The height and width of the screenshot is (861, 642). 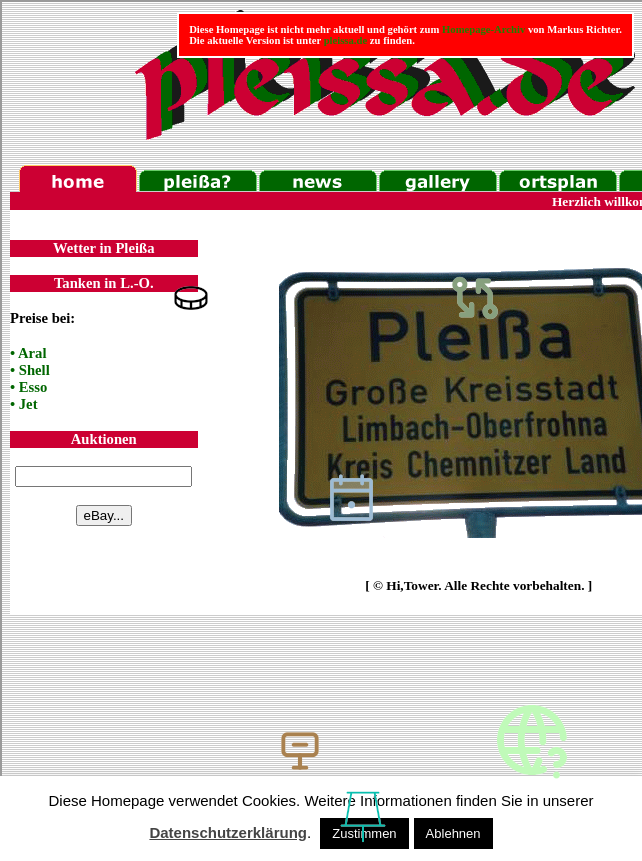 I want to click on access help or FAQ for international/global settings, so click(x=532, y=740).